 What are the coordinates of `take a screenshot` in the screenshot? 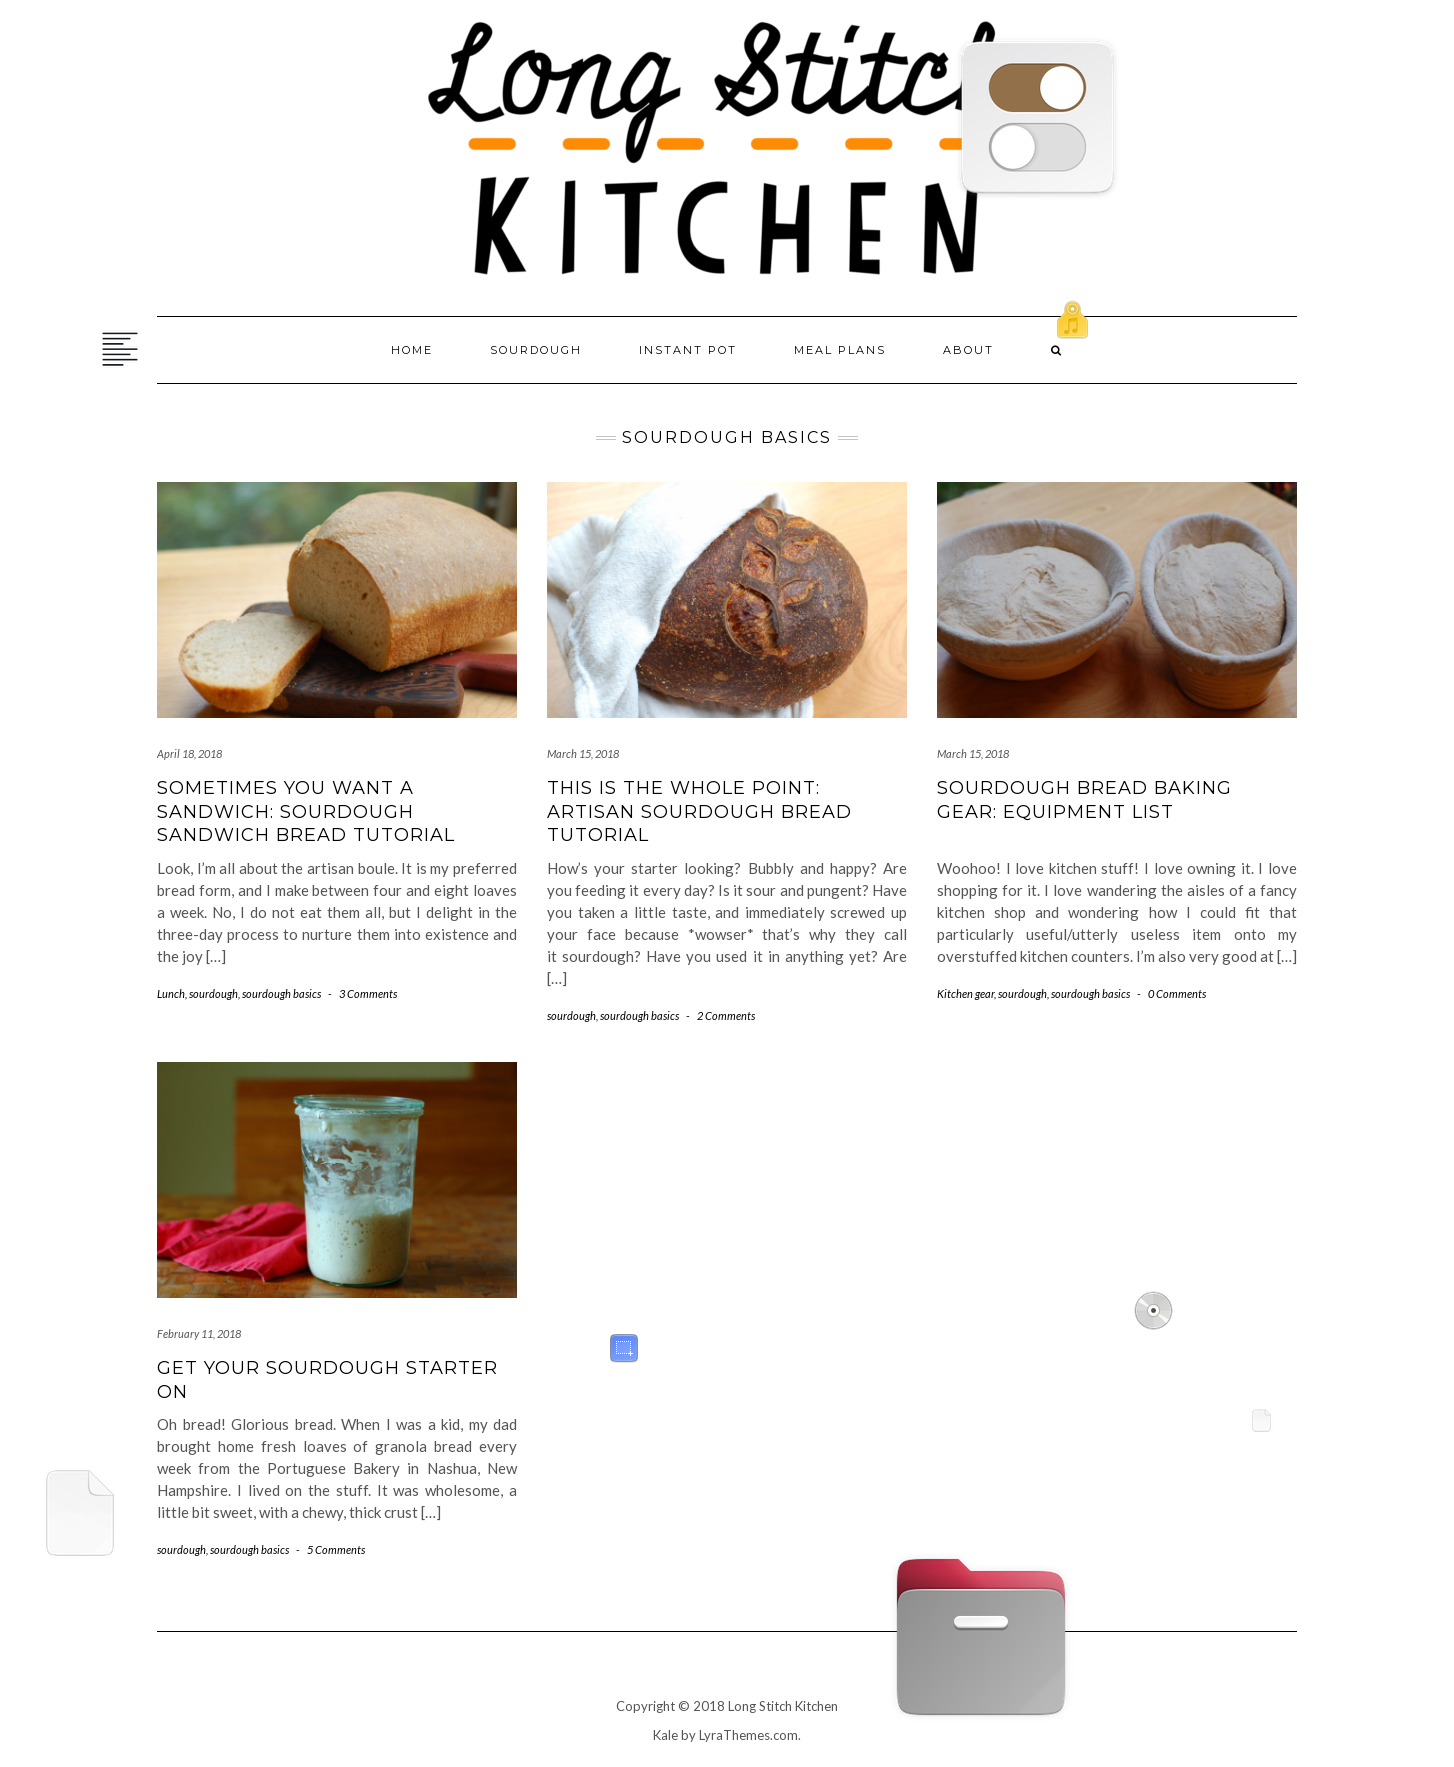 It's located at (624, 1348).